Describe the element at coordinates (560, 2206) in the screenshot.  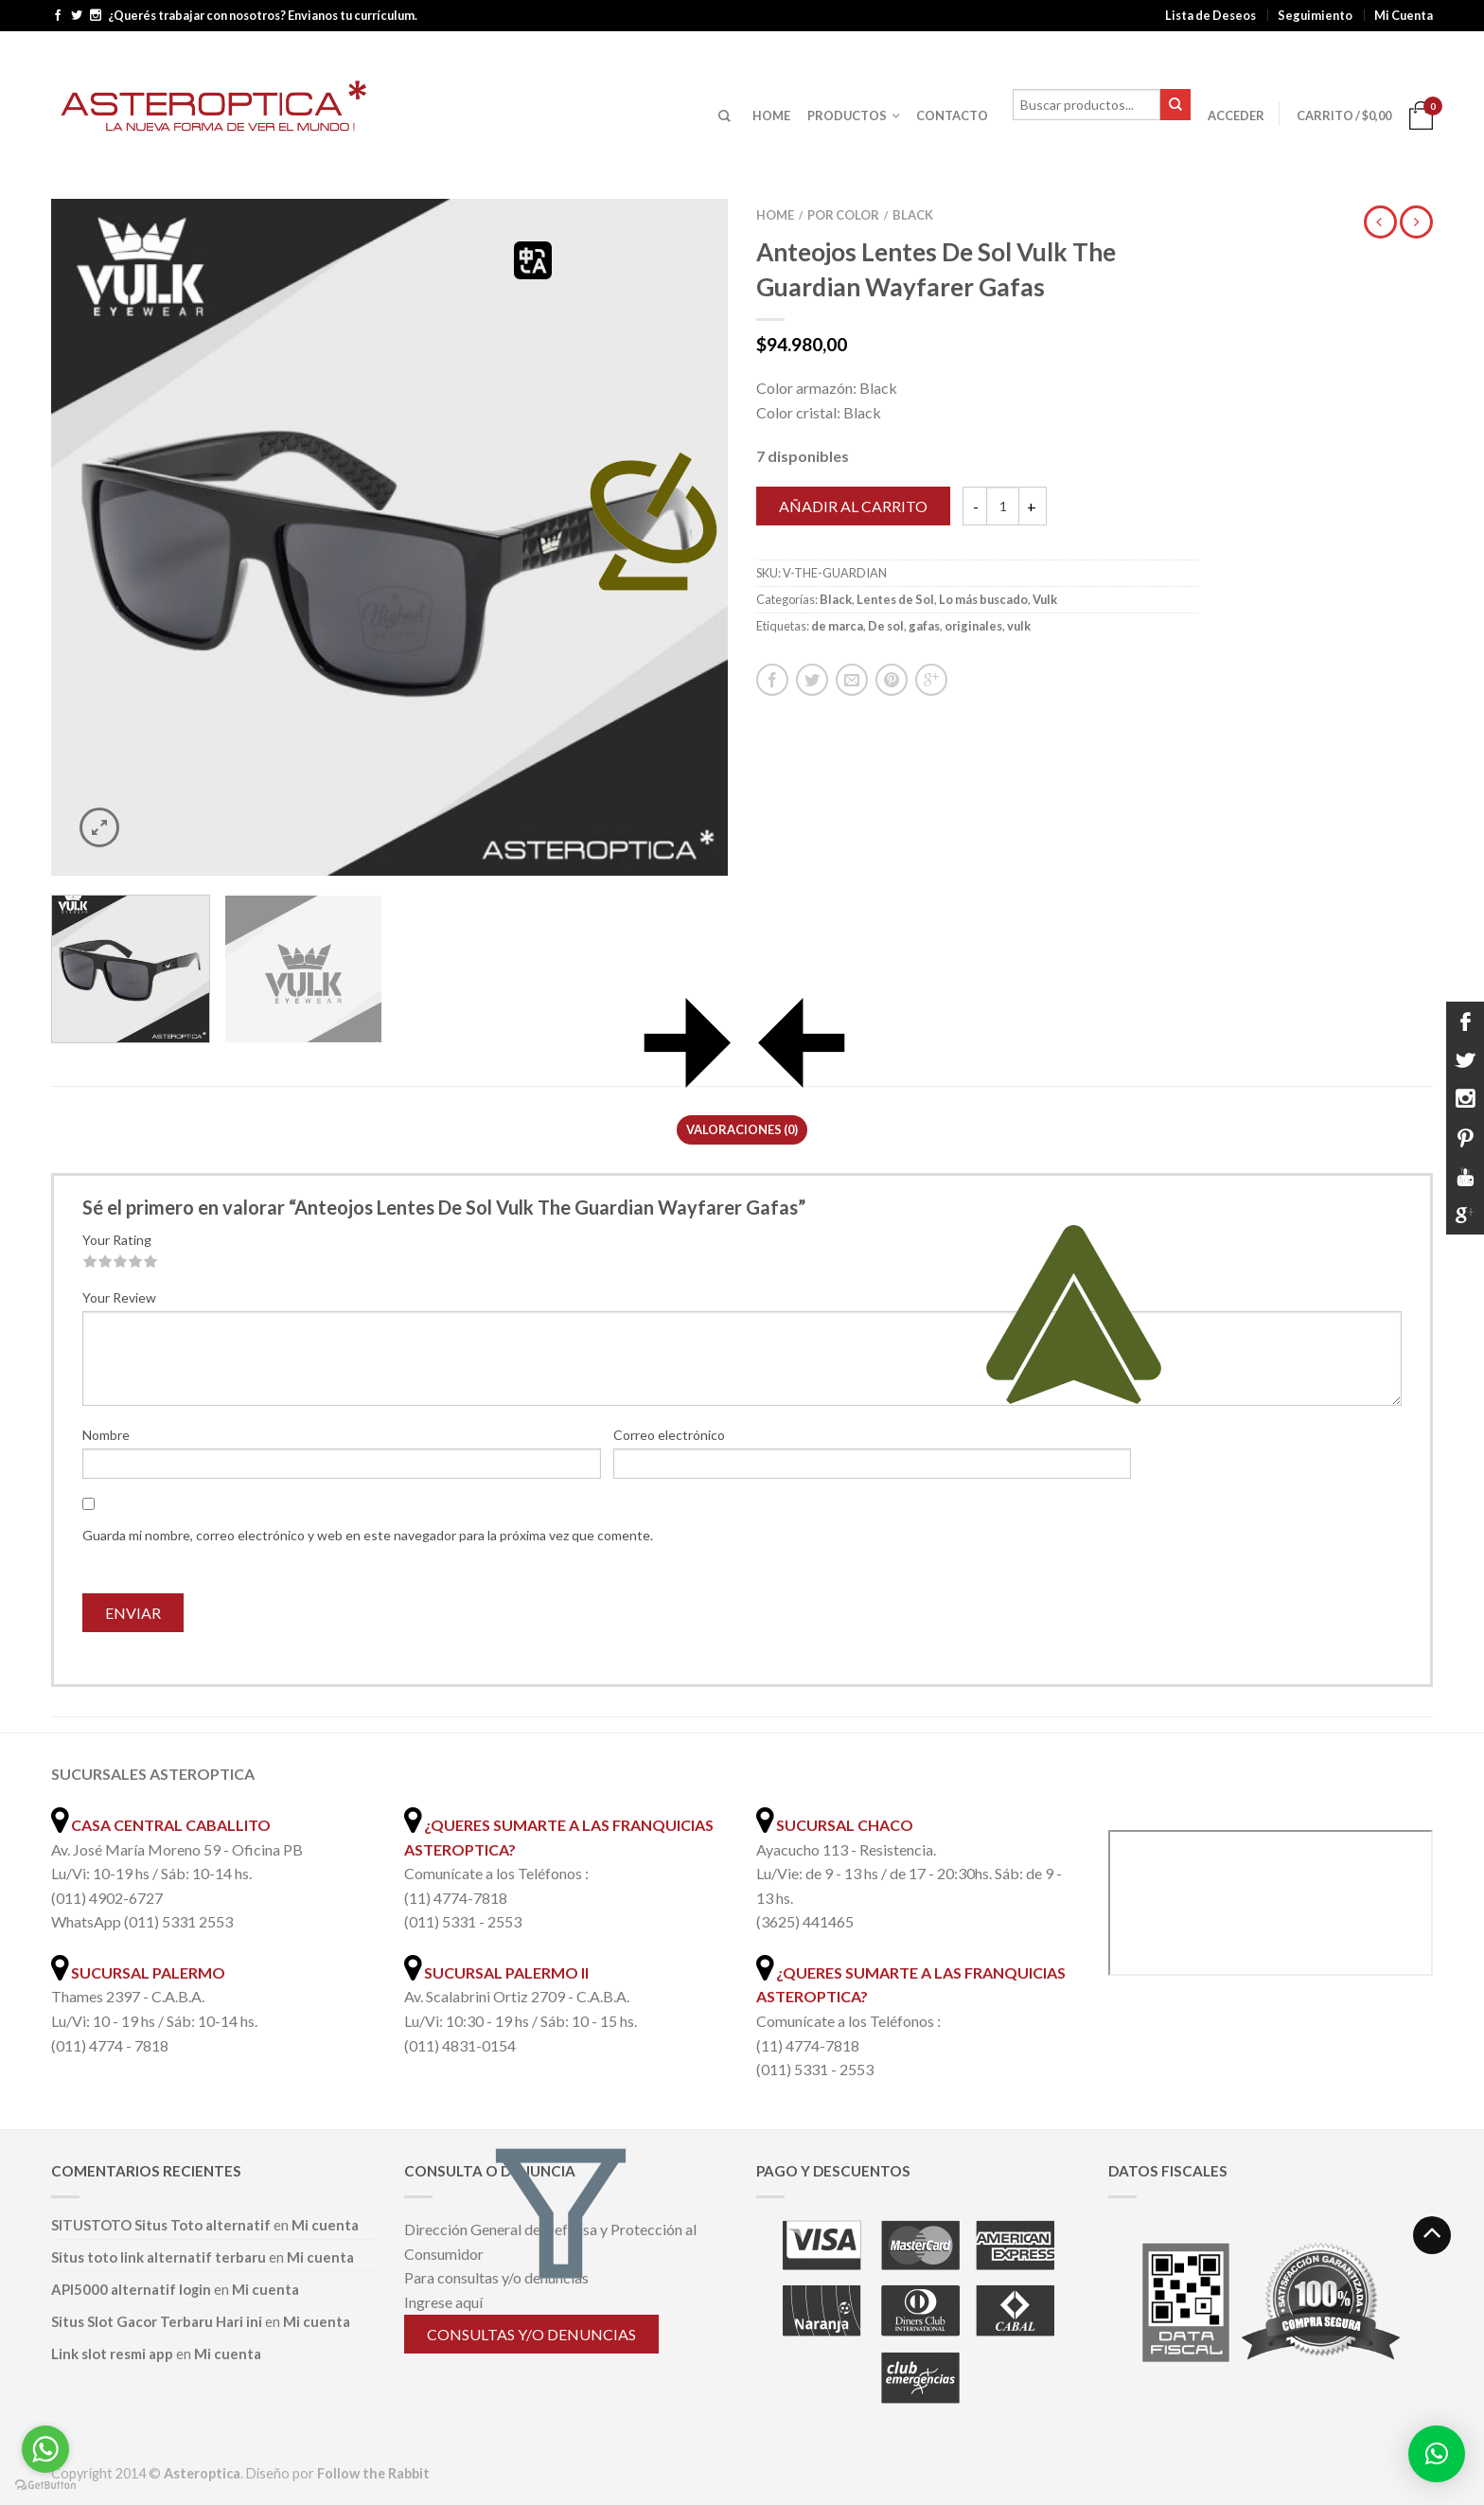
I see `filter or sort content` at that location.